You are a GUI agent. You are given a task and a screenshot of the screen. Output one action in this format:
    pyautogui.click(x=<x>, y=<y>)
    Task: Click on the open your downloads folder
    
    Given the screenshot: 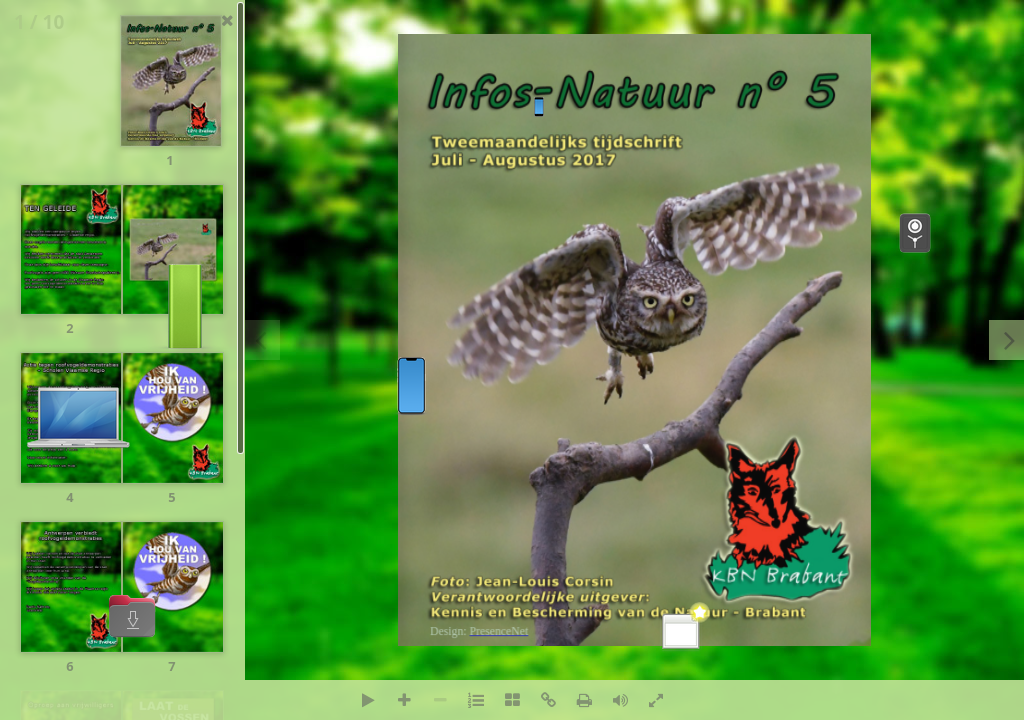 What is the action you would take?
    pyautogui.click(x=132, y=616)
    